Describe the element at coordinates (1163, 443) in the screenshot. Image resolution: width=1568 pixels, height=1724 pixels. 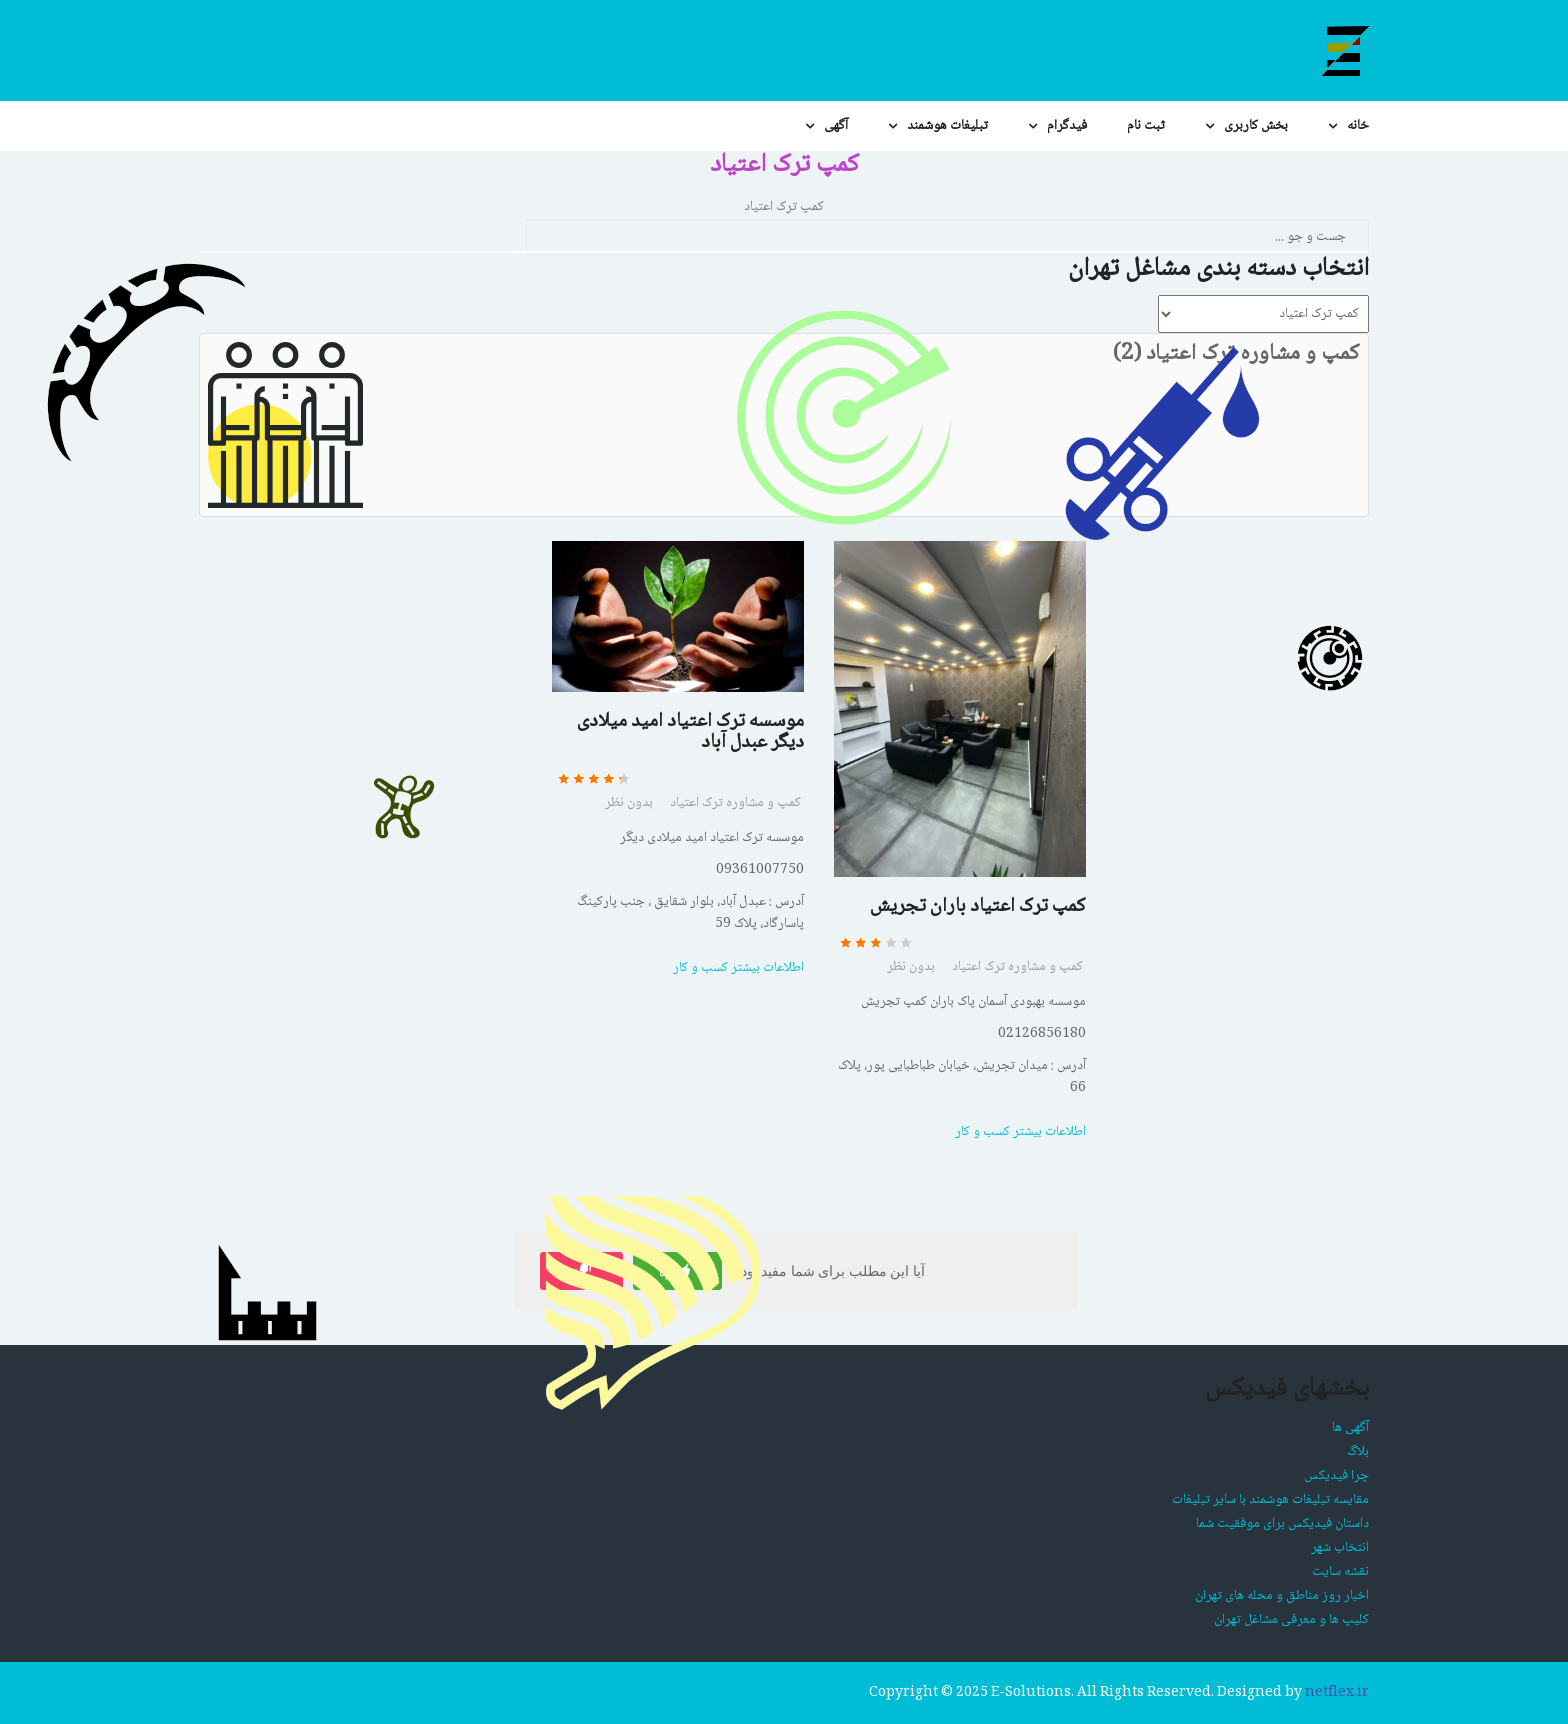
I see `indicates a medical test or blood sample` at that location.